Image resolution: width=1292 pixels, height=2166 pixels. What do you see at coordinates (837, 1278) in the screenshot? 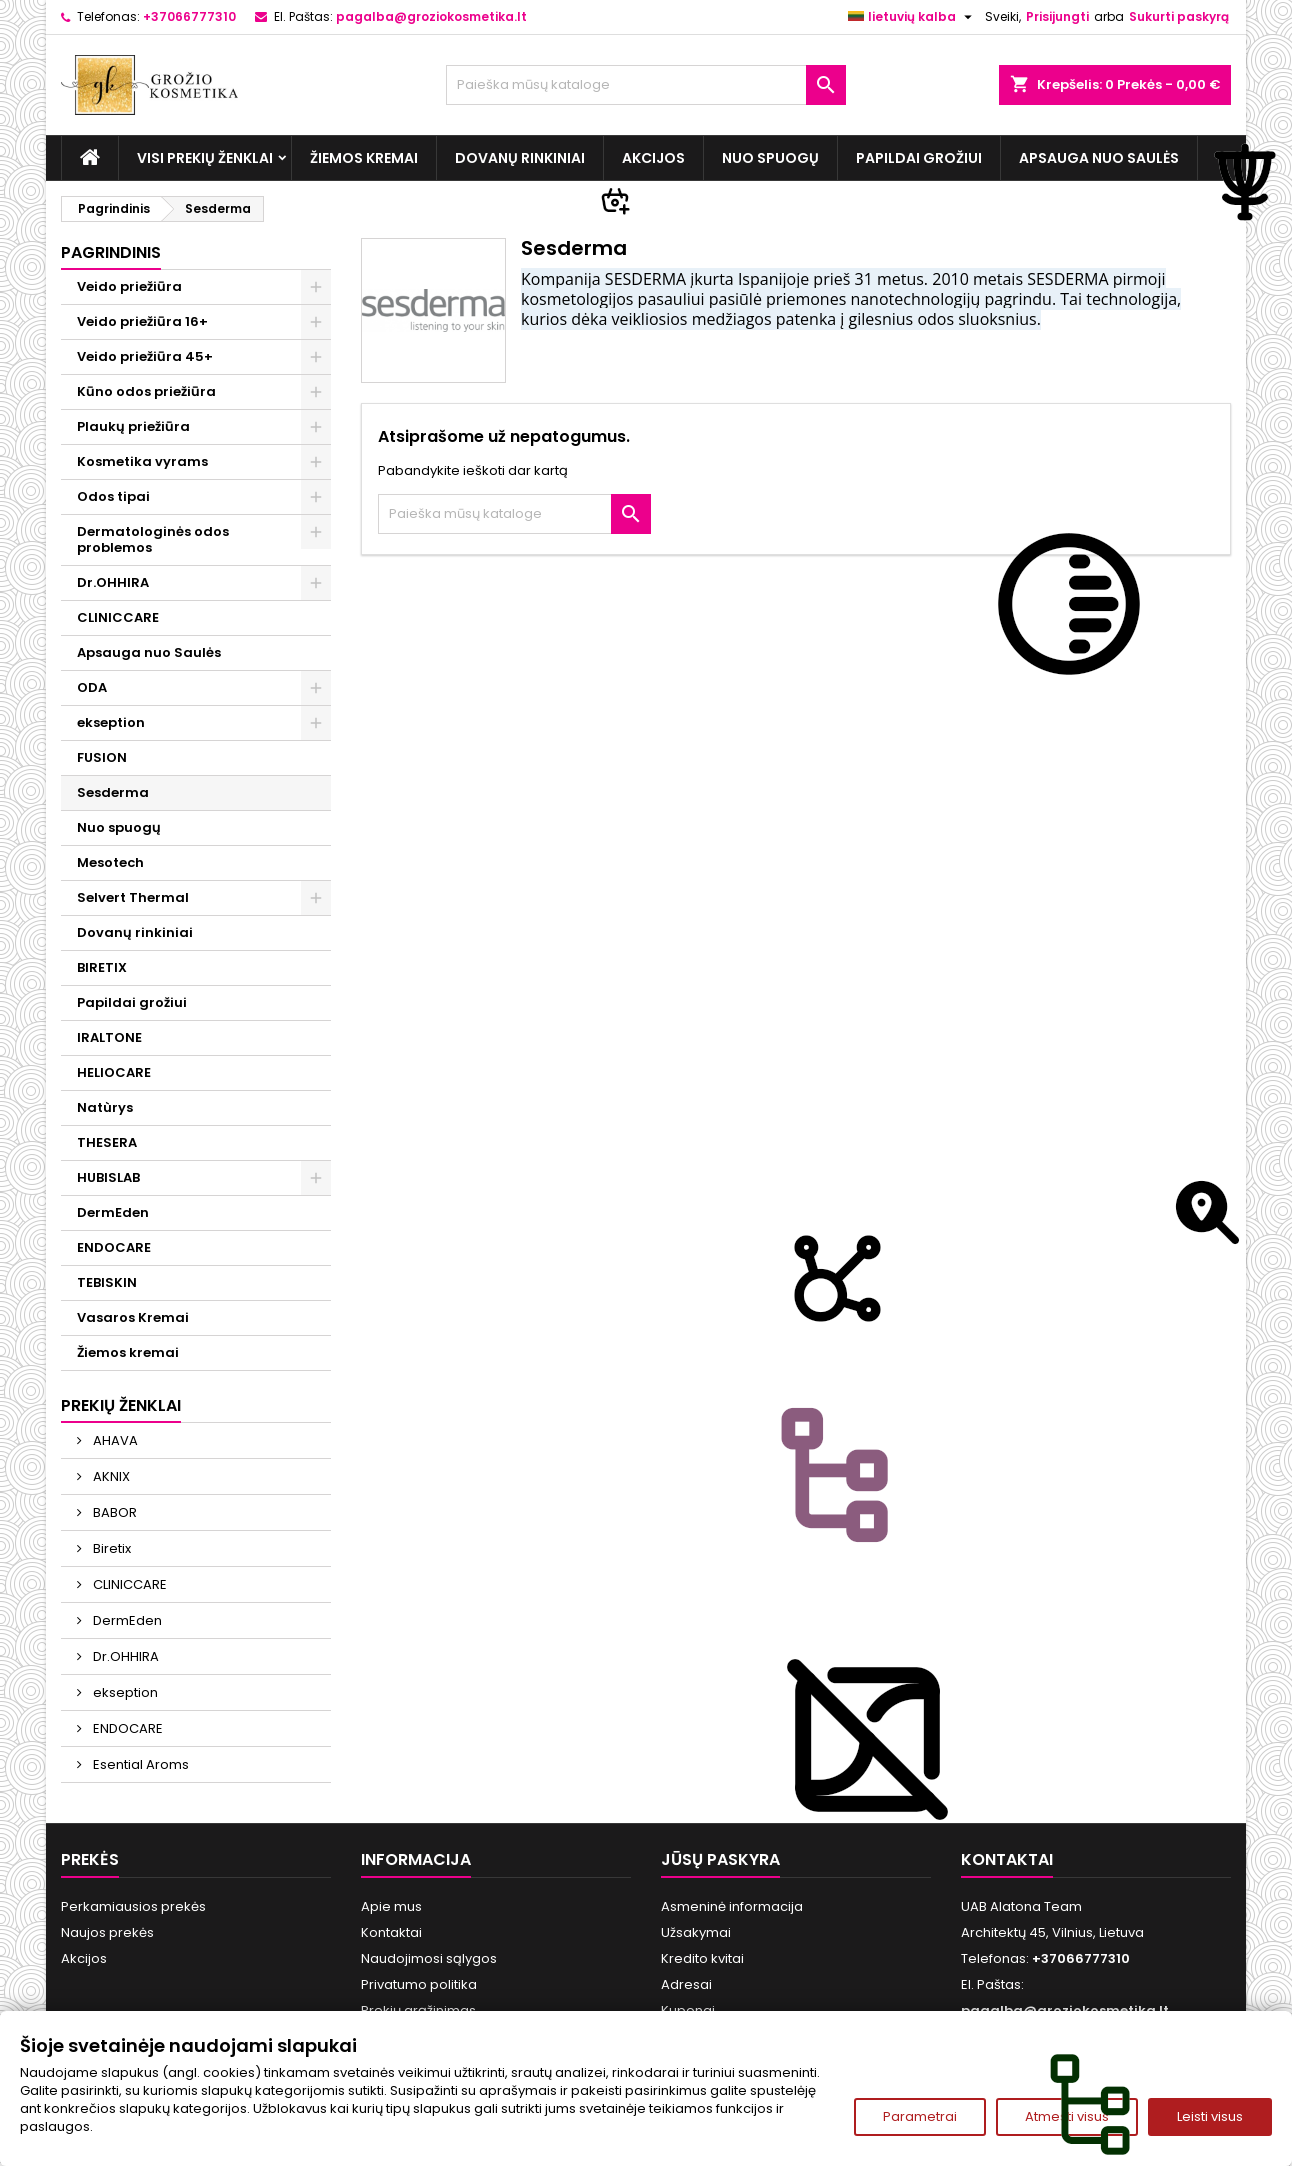
I see `access affiliate or referral program` at bounding box center [837, 1278].